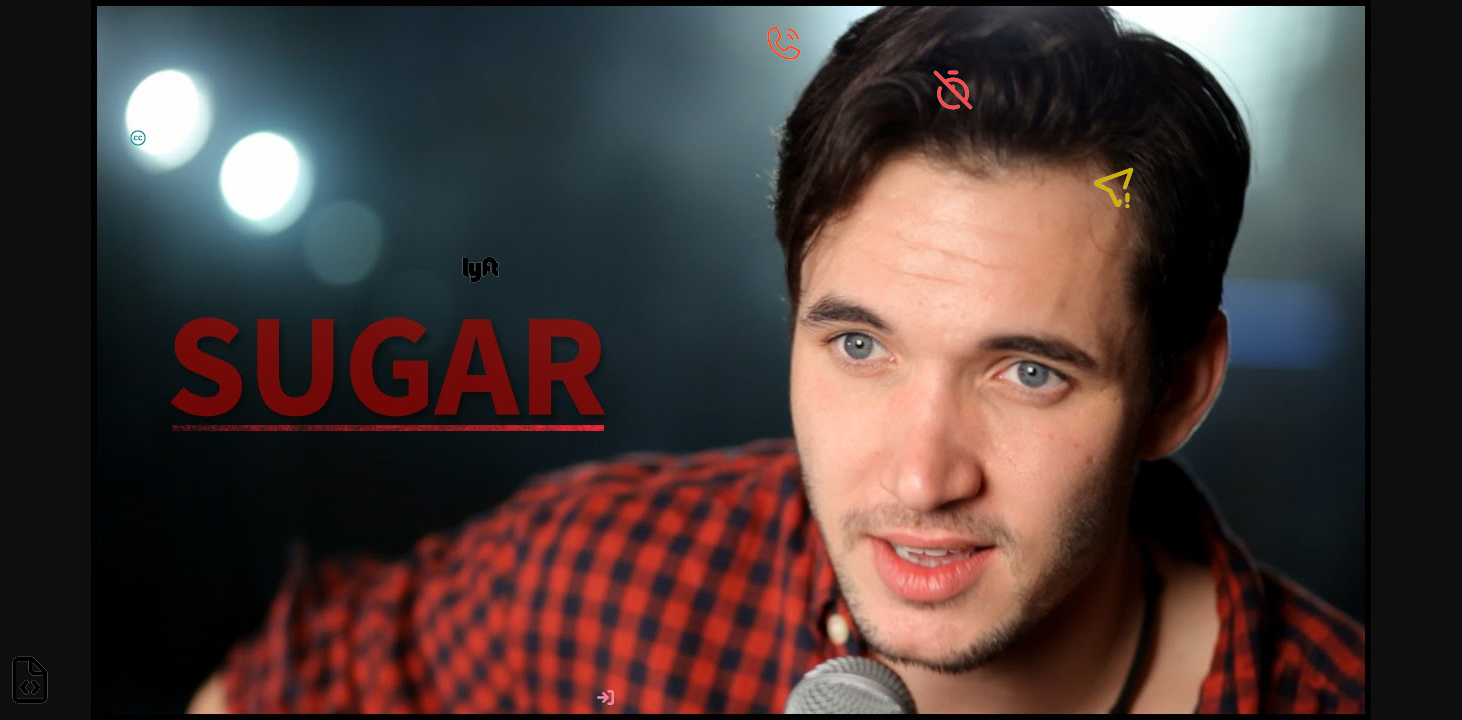 The height and width of the screenshot is (720, 1462). What do you see at coordinates (30, 680) in the screenshot?
I see `view source code file` at bounding box center [30, 680].